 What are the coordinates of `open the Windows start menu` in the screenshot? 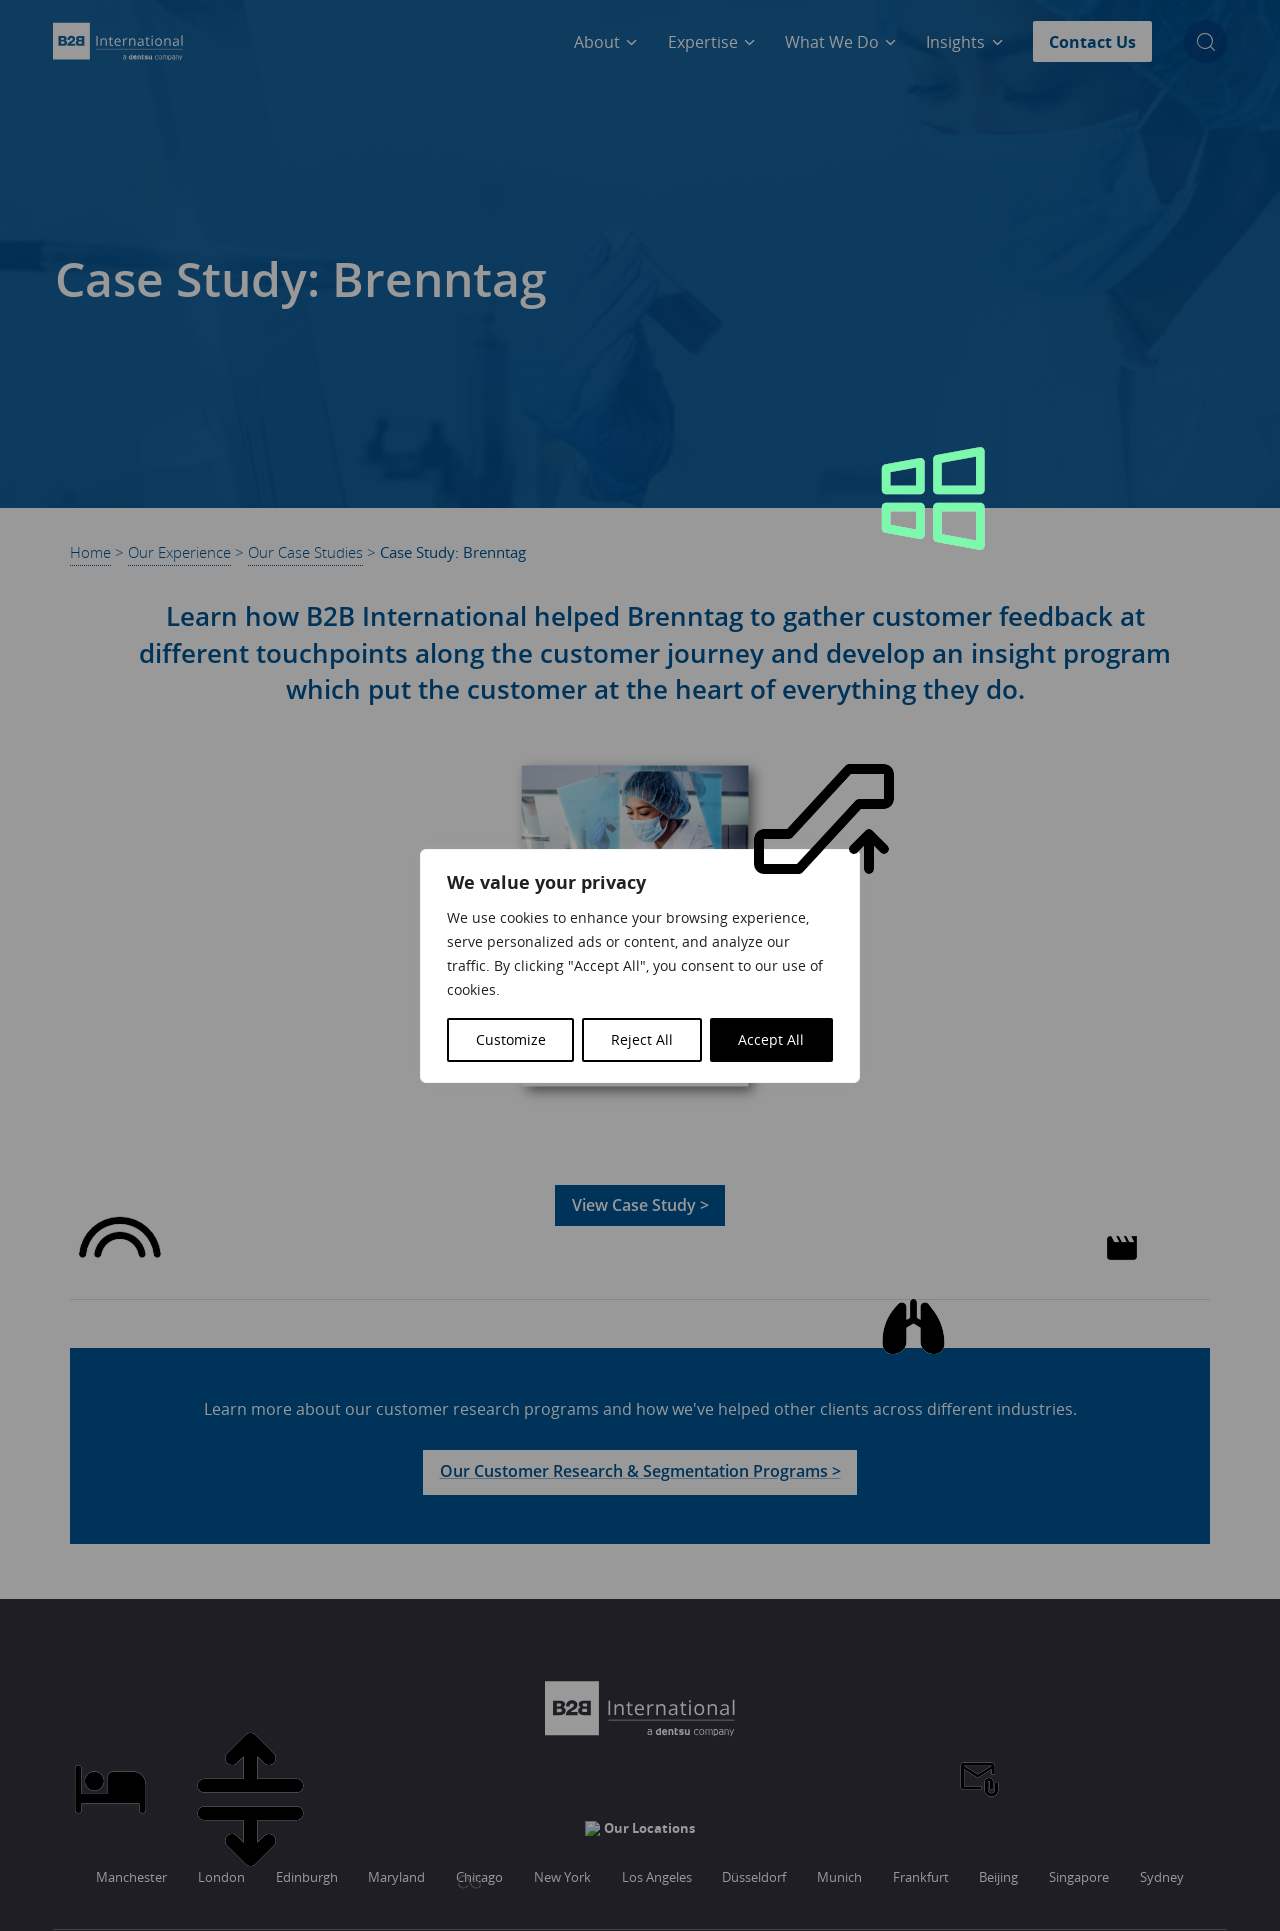 It's located at (937, 498).